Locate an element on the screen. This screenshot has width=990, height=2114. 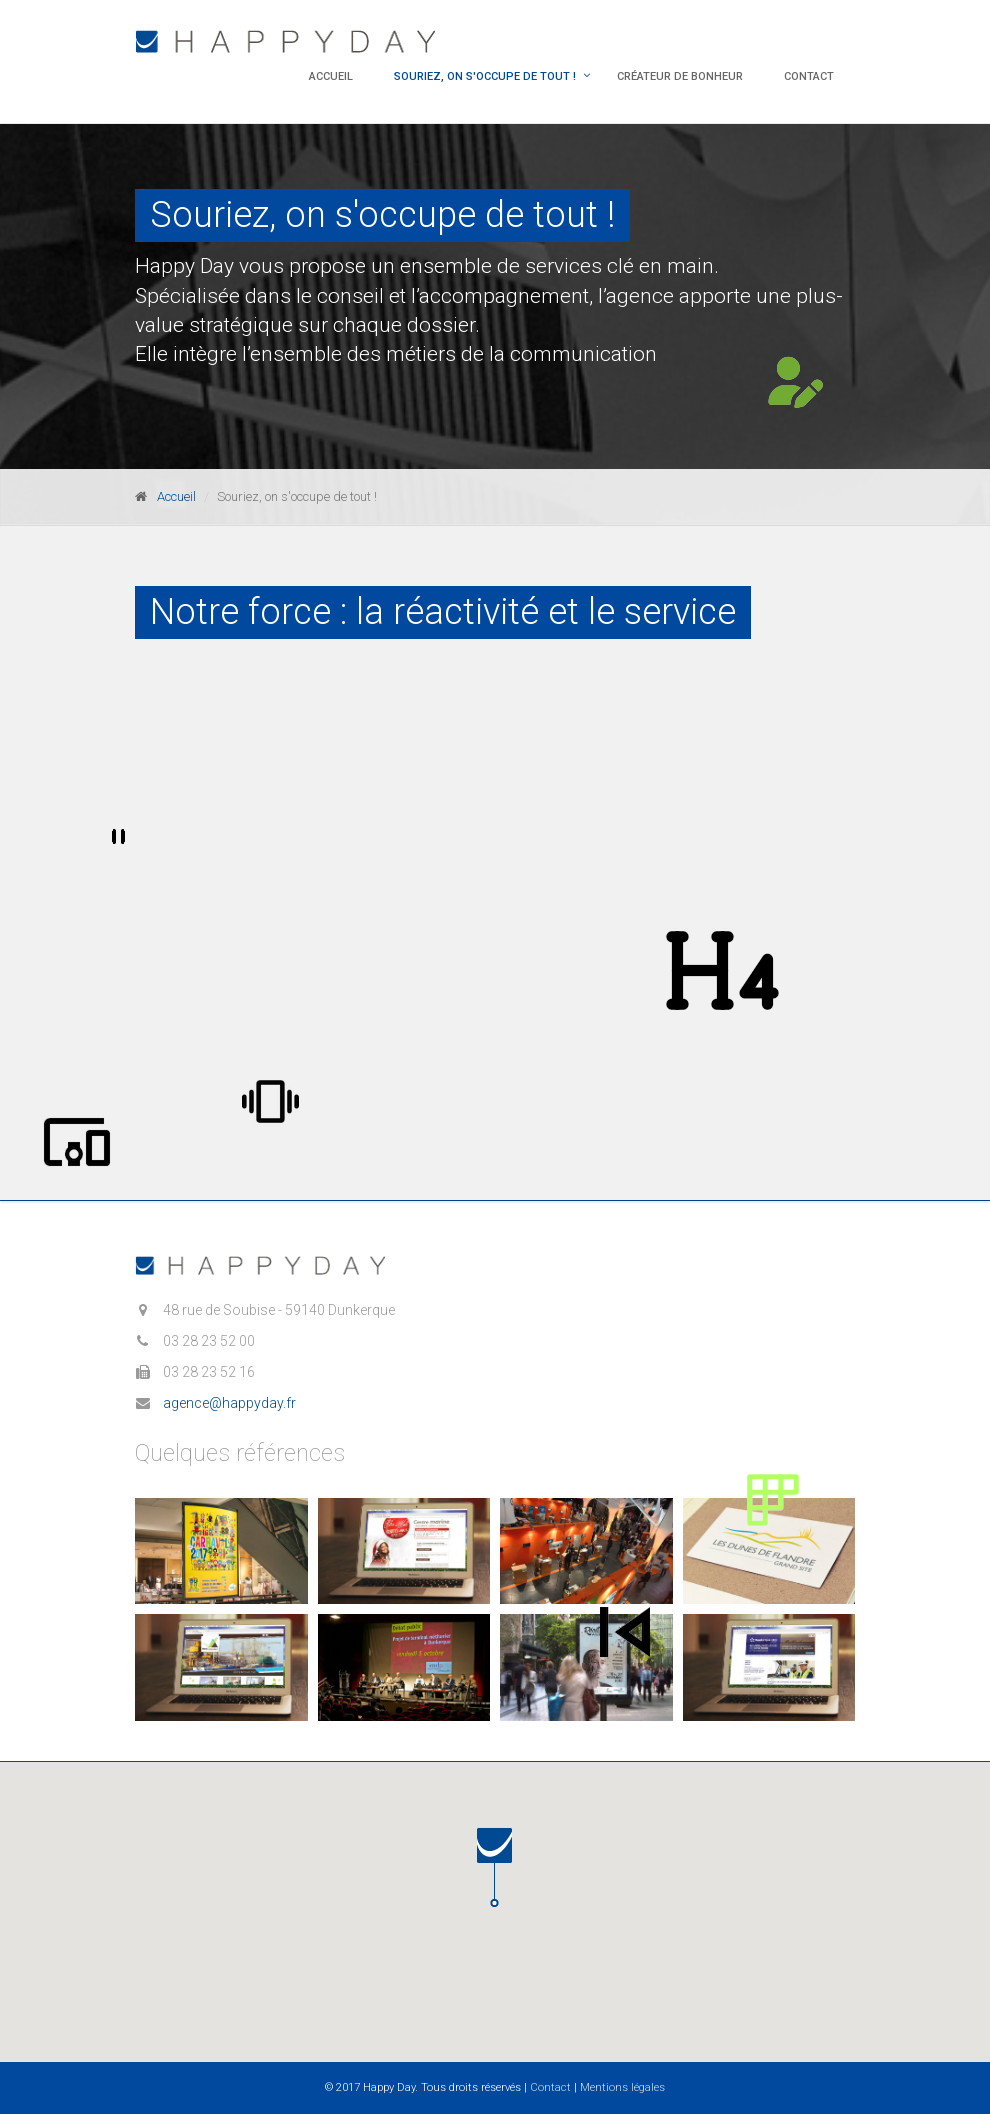
view cohort analysis chart is located at coordinates (773, 1500).